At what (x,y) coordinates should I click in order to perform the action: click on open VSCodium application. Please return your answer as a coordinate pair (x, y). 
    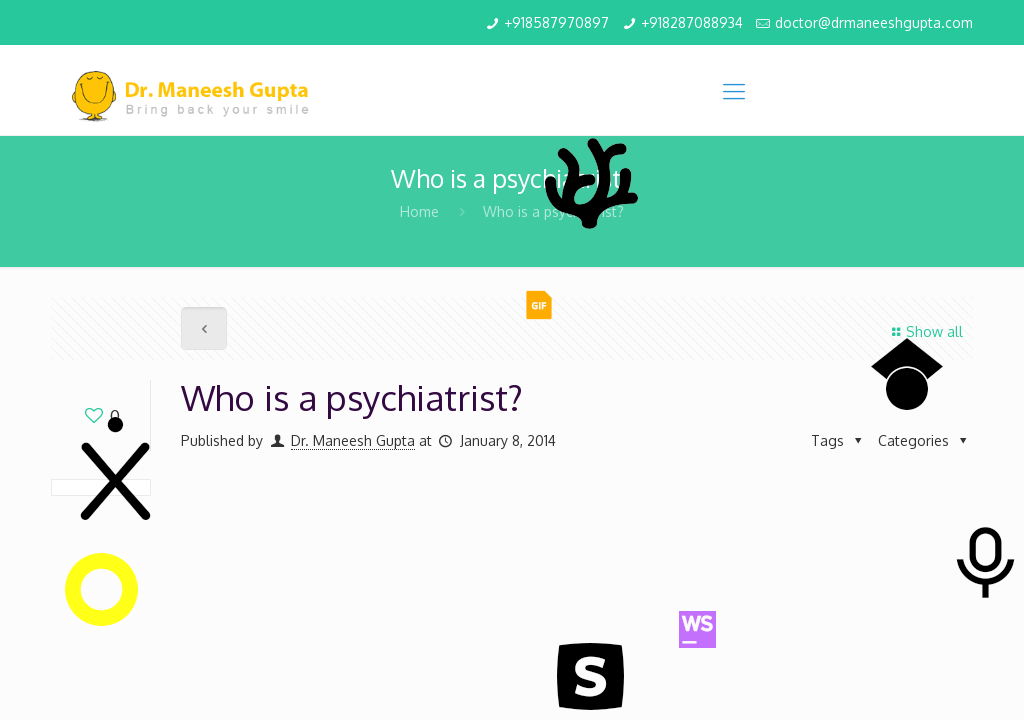
    Looking at the image, I should click on (591, 183).